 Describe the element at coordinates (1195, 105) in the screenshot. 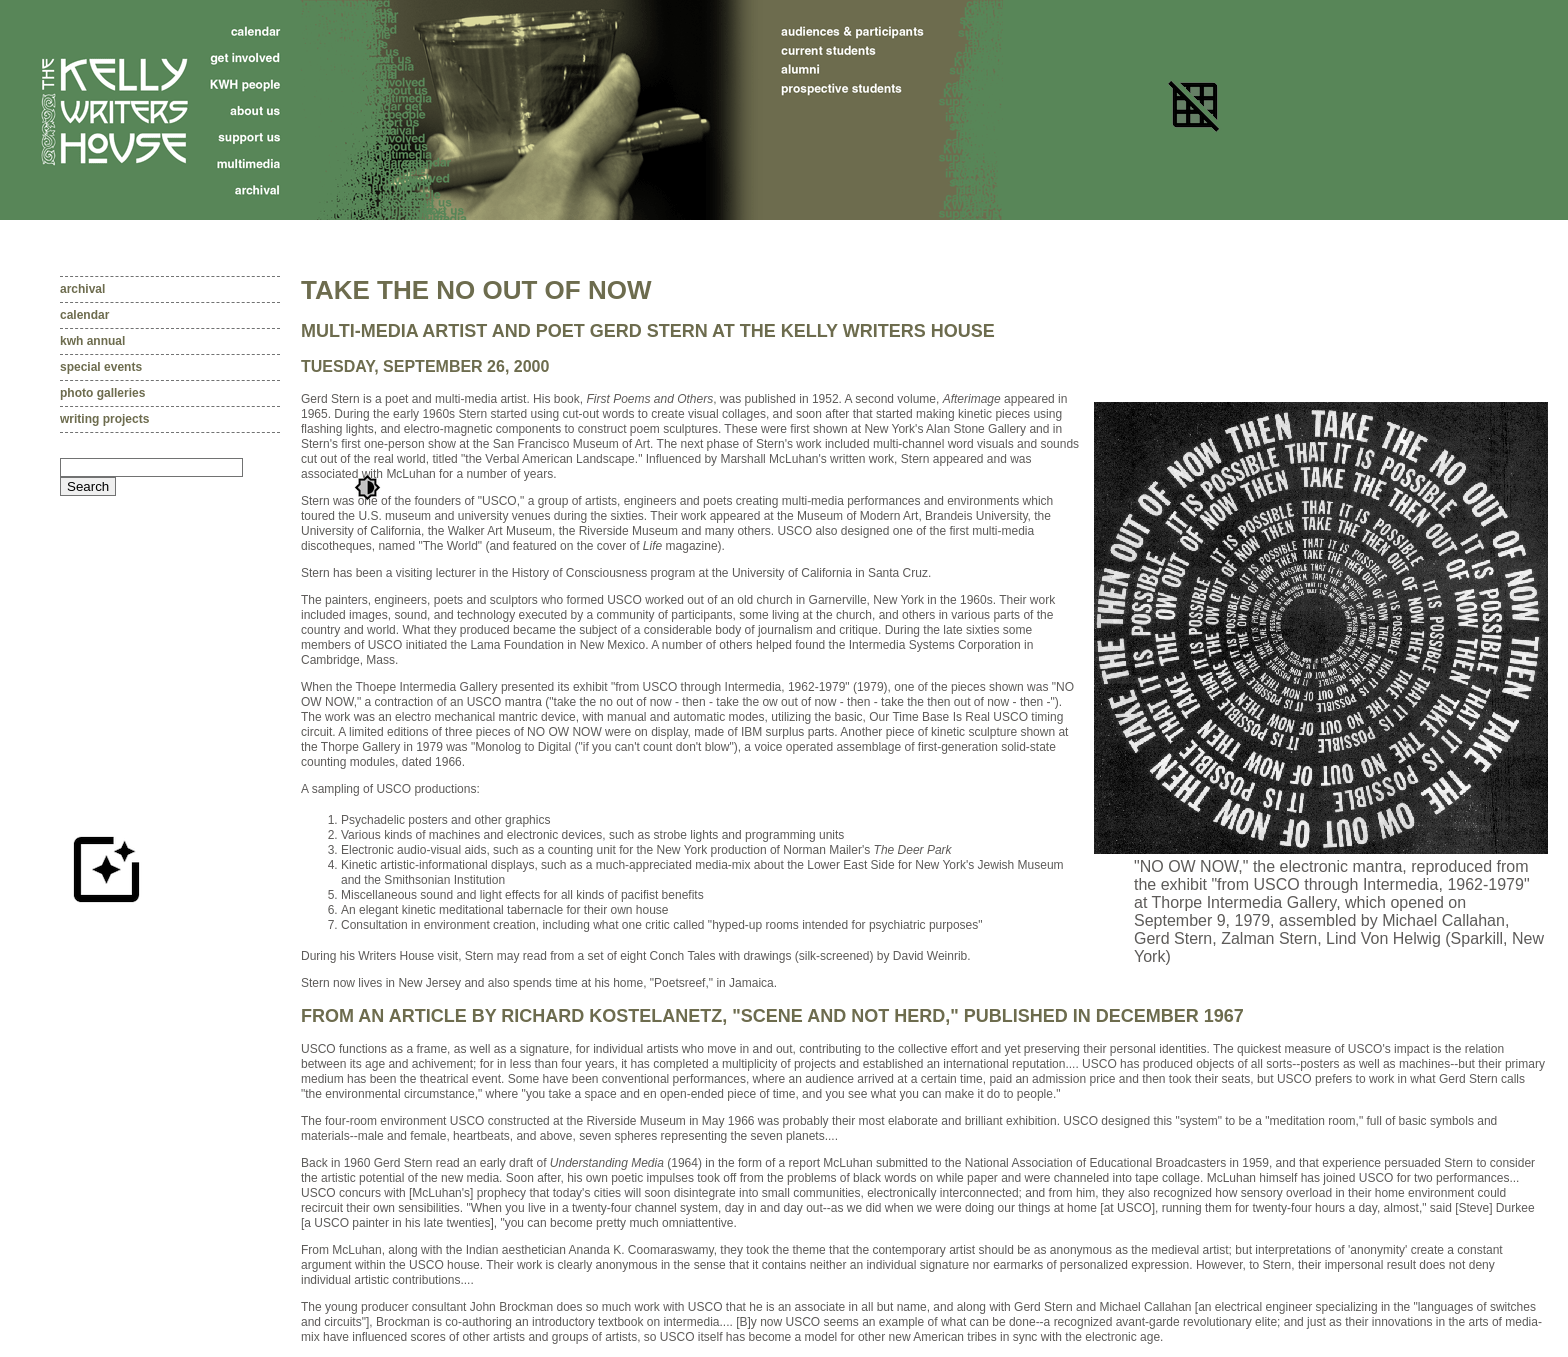

I see `disable grid view` at that location.